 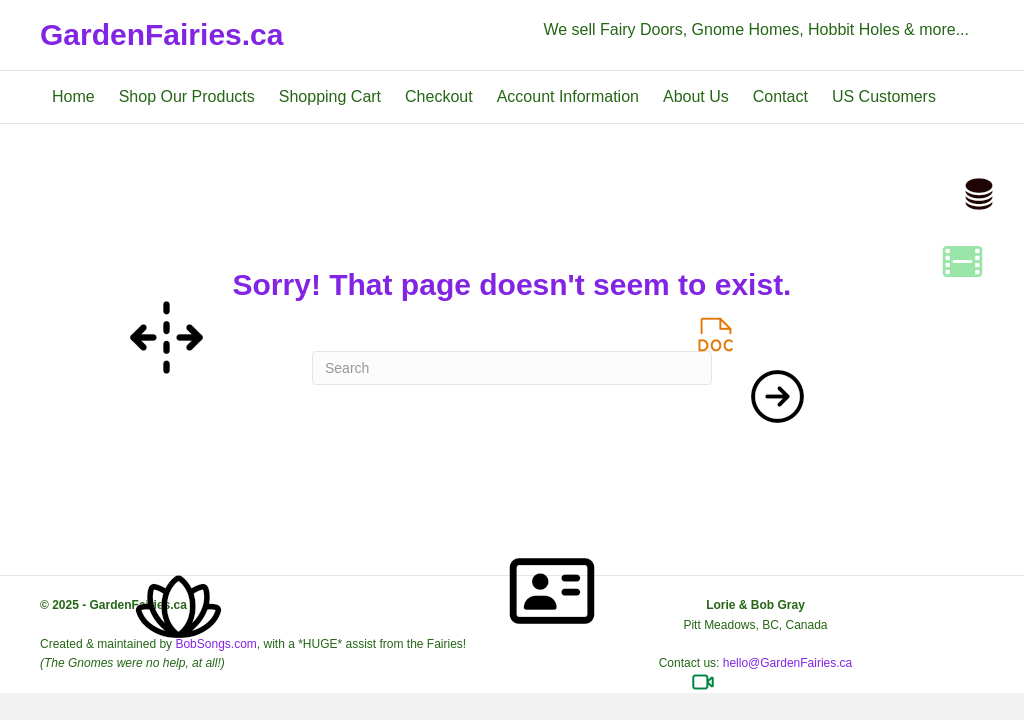 I want to click on access video or film content, so click(x=962, y=261).